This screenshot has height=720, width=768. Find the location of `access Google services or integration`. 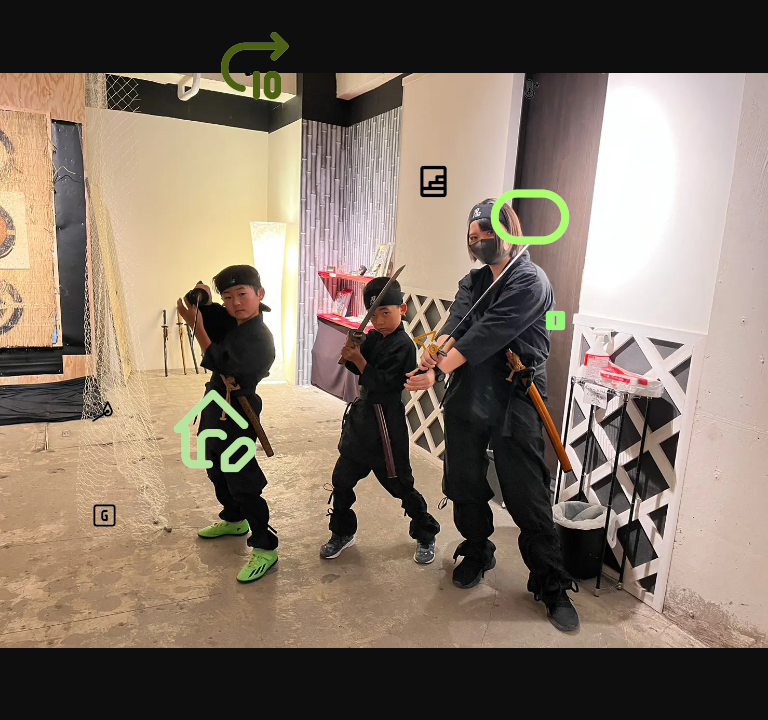

access Google services or integration is located at coordinates (104, 515).